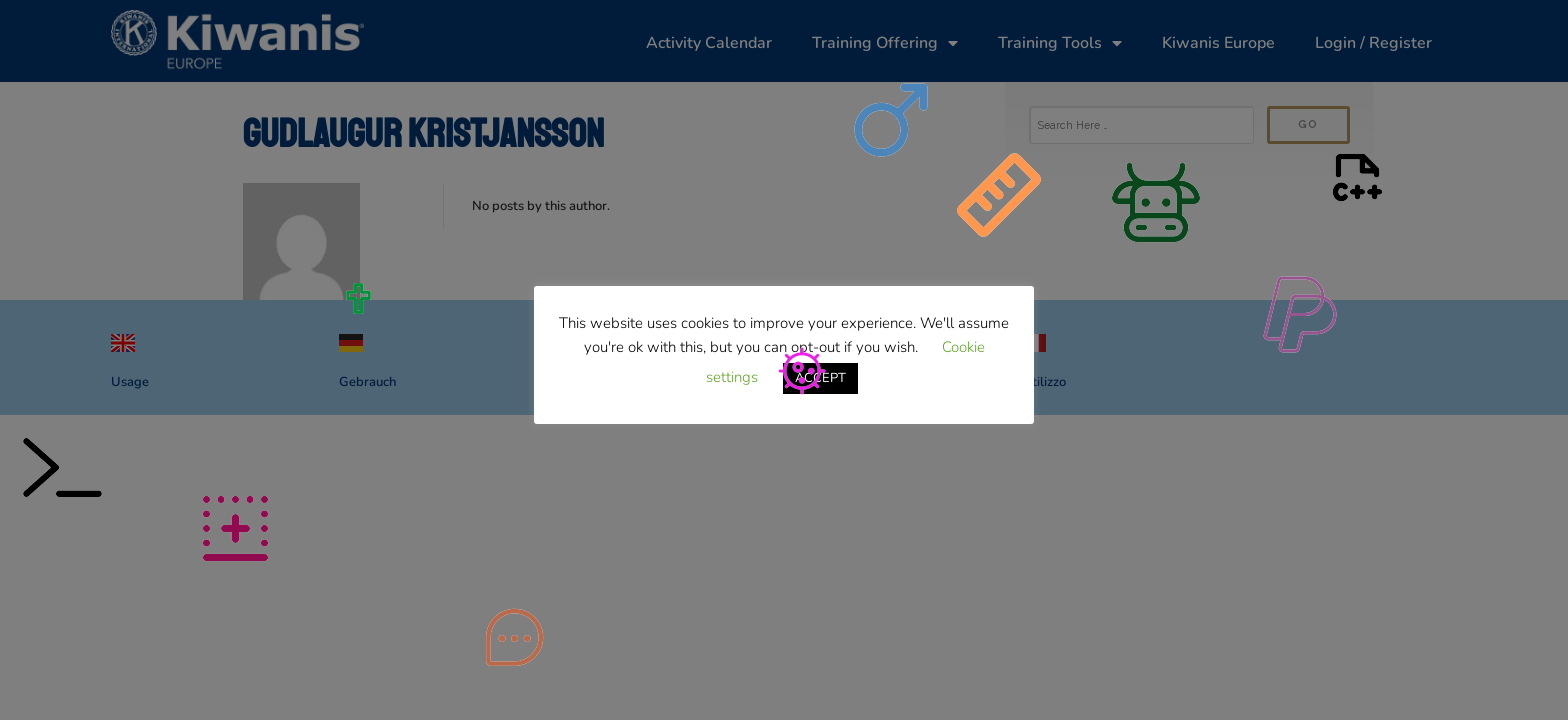  What do you see at coordinates (802, 371) in the screenshot?
I see `indicates virus or malware detected` at bounding box center [802, 371].